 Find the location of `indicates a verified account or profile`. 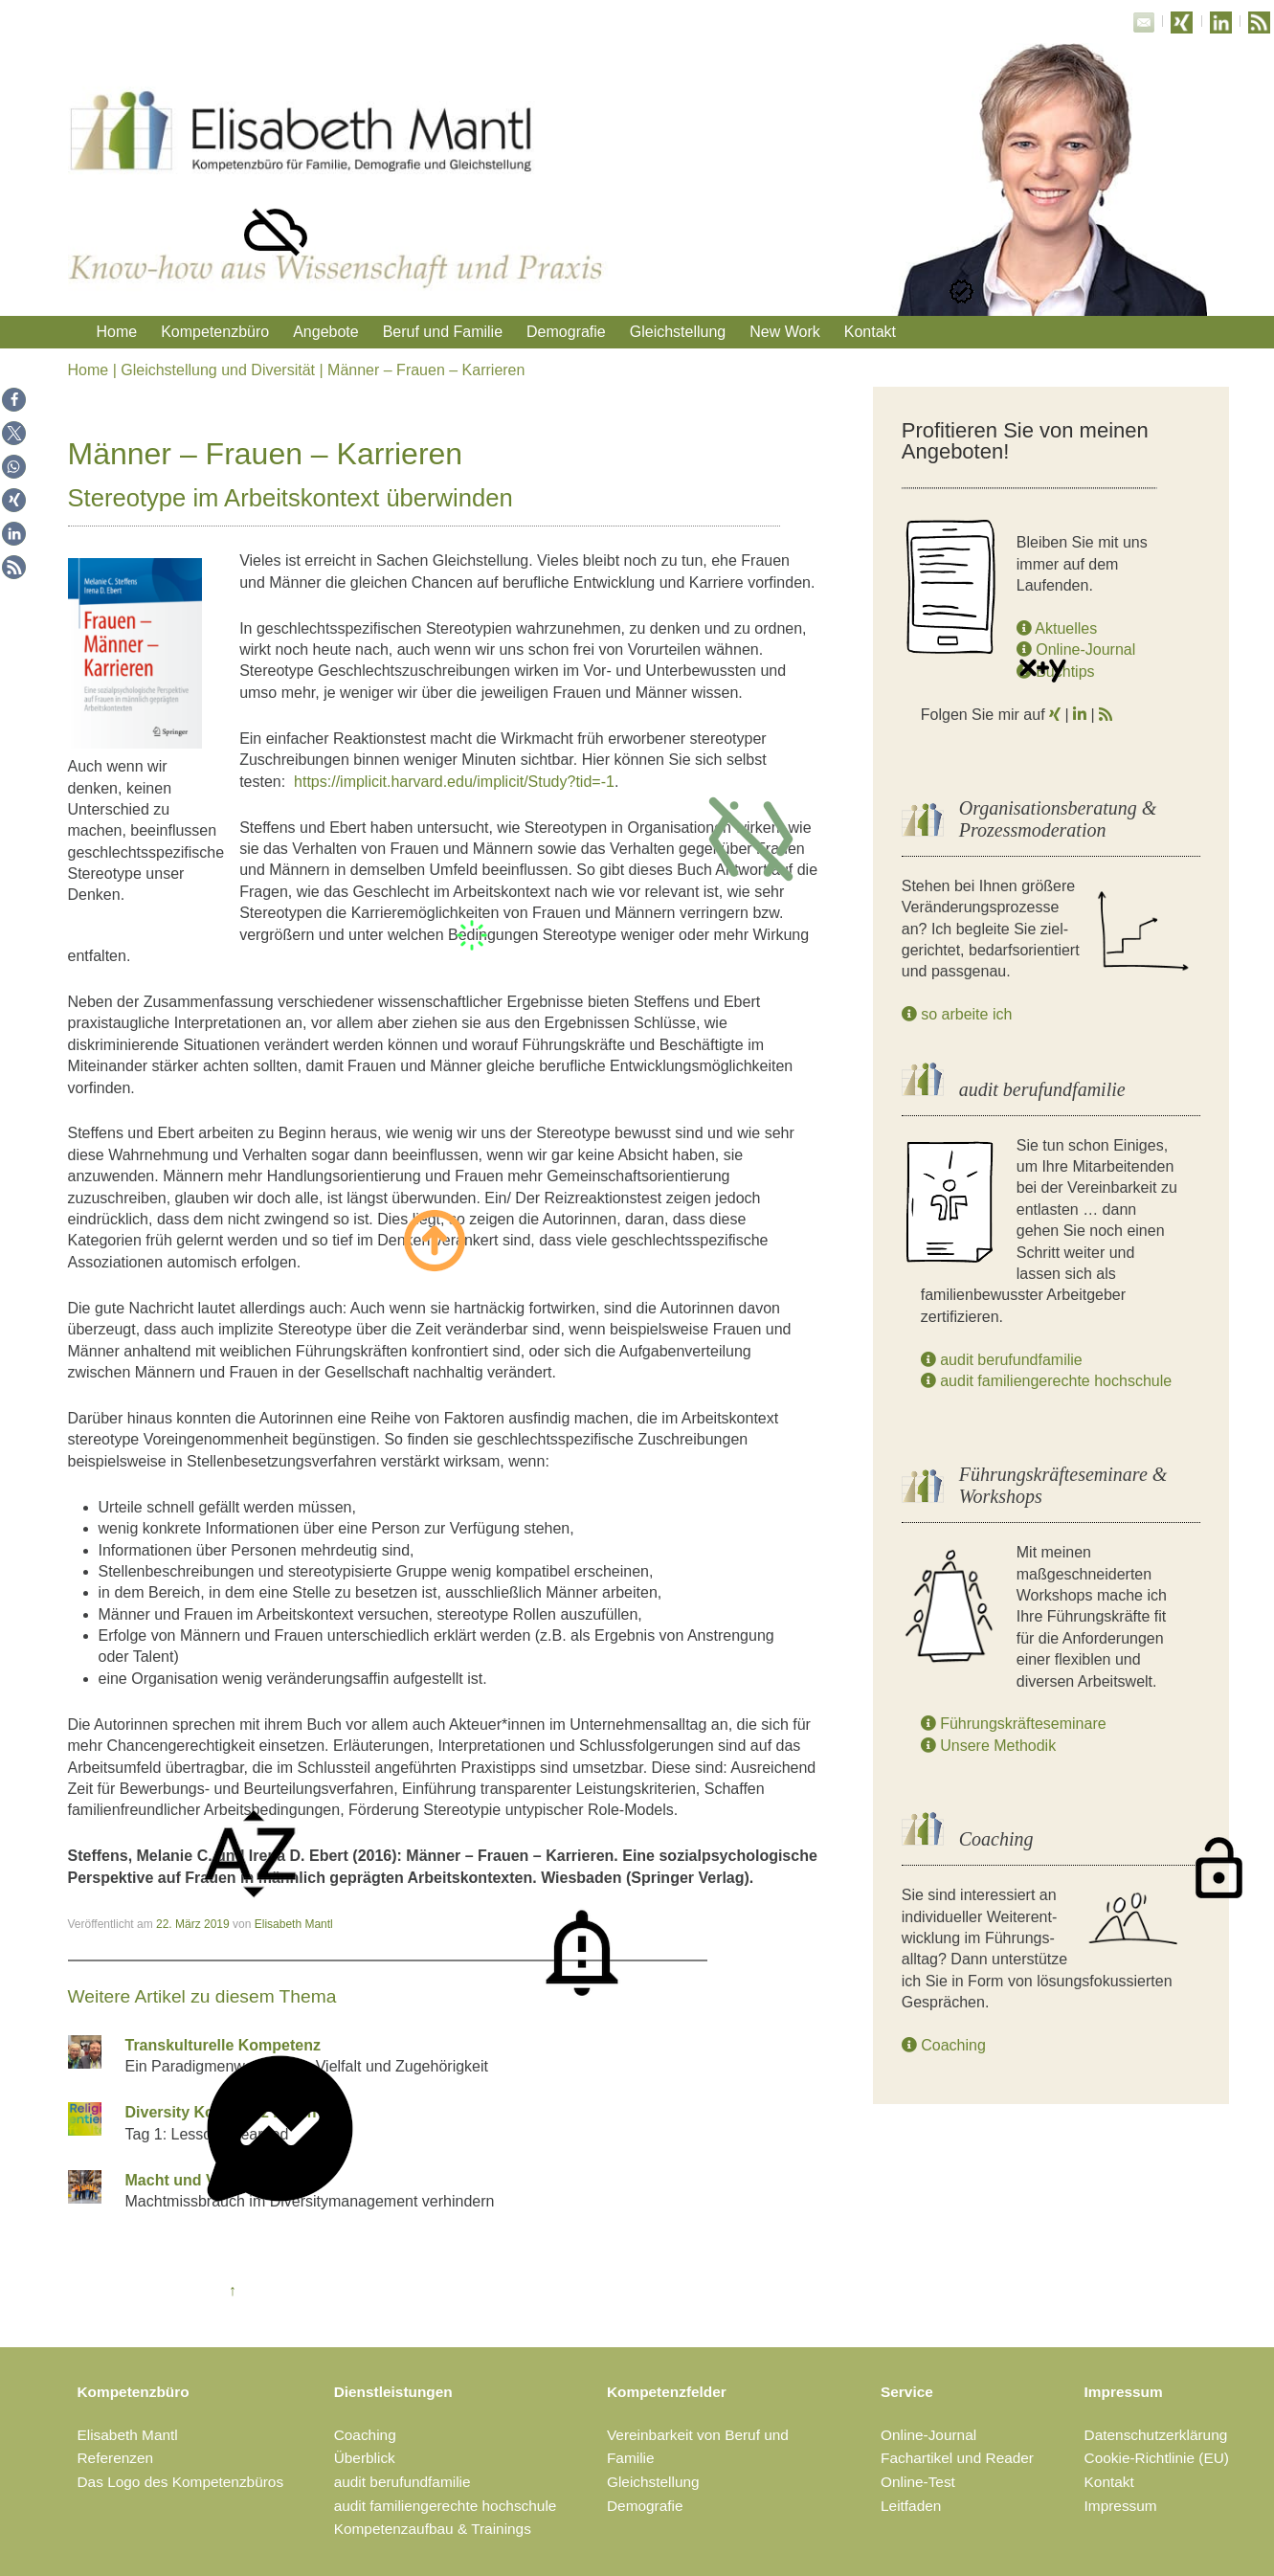

indicates a verified account or profile is located at coordinates (961, 291).